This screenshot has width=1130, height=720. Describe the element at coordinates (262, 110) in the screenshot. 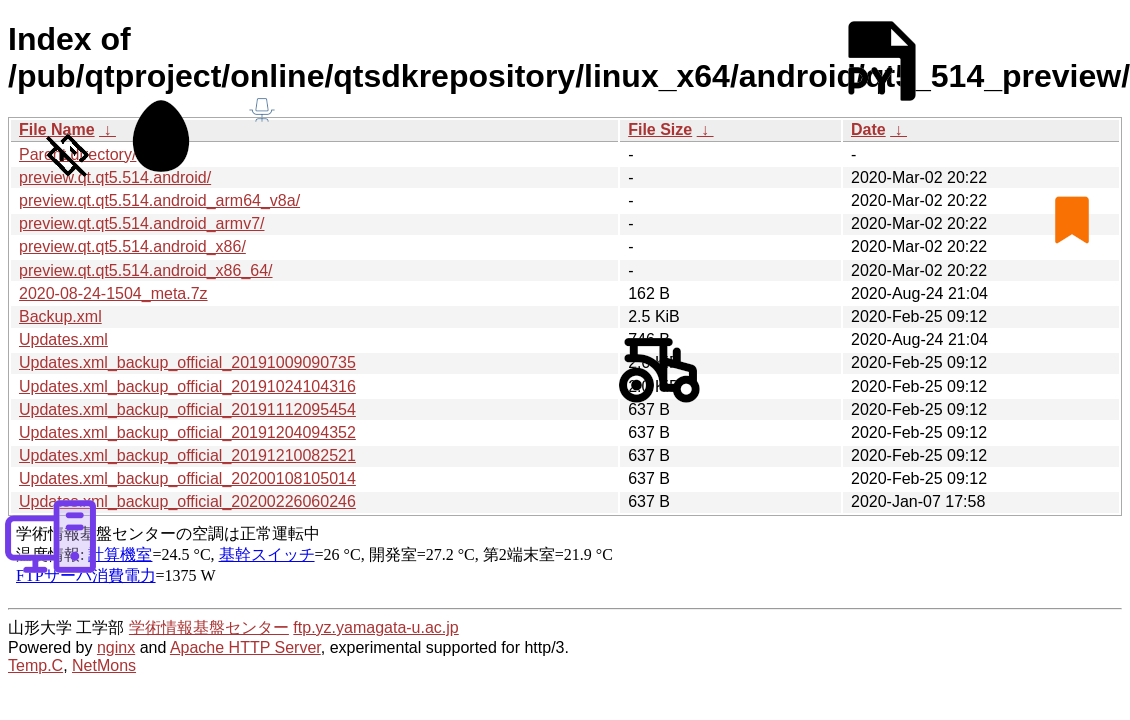

I see `access workspace or office settings` at that location.